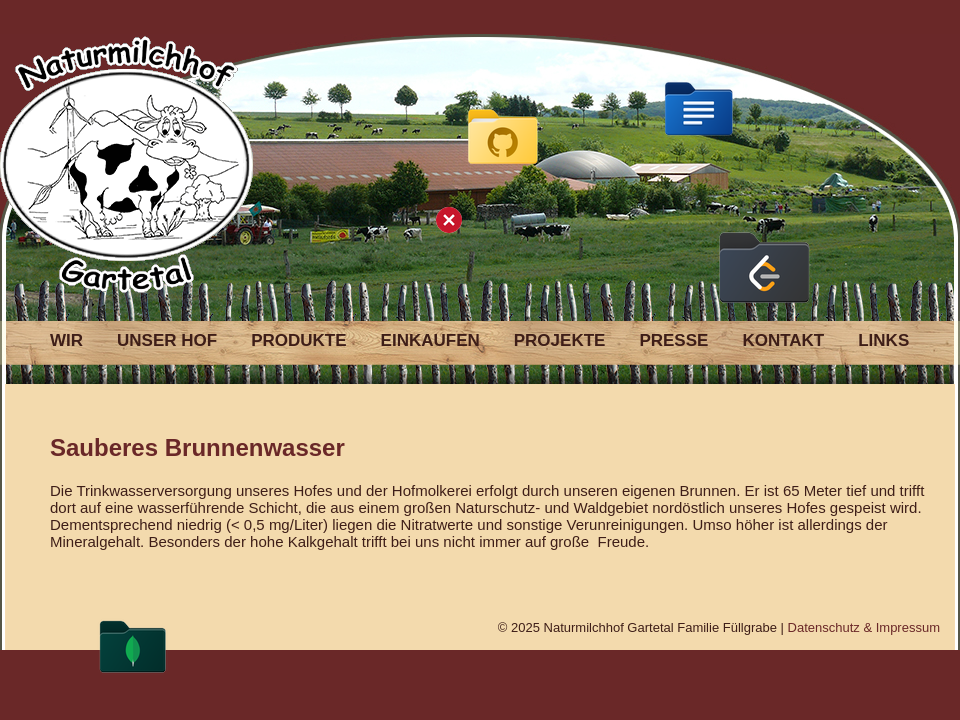  What do you see at coordinates (764, 270) in the screenshot?
I see `open your leetcode practice files folder` at bounding box center [764, 270].